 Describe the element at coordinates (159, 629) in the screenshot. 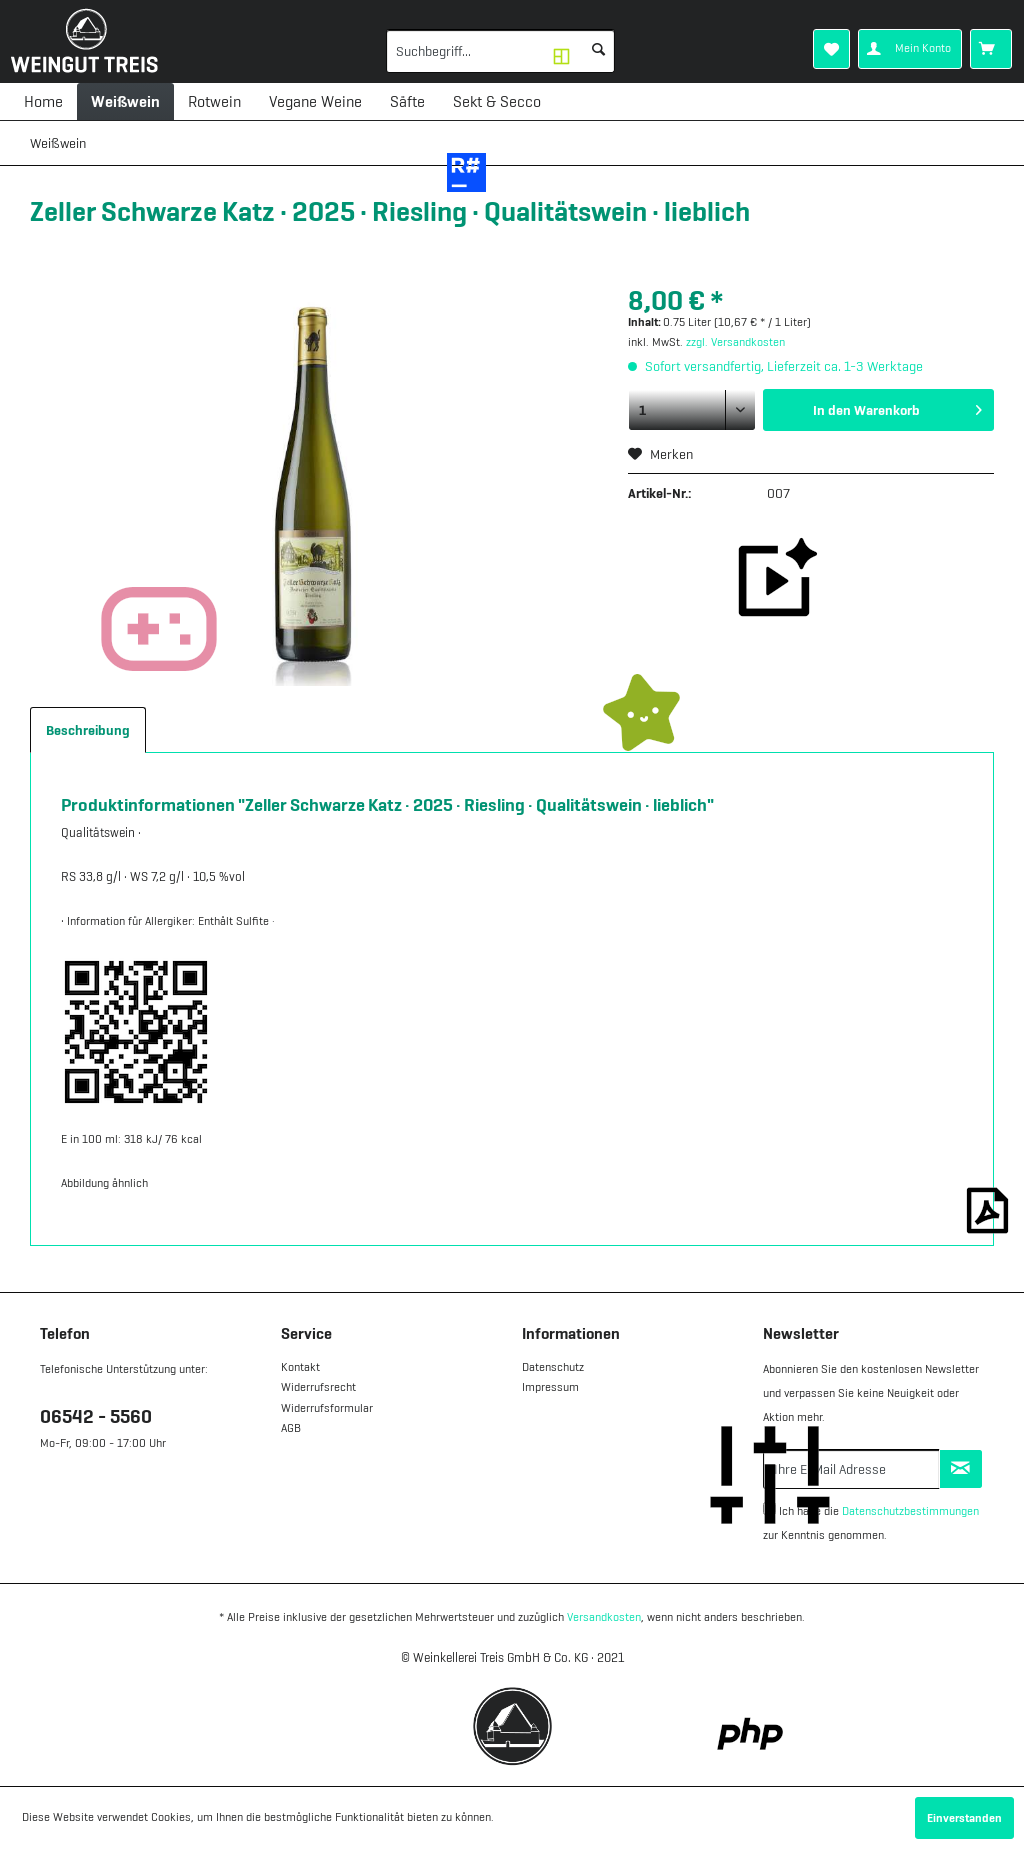

I see `open gaming or games section` at that location.